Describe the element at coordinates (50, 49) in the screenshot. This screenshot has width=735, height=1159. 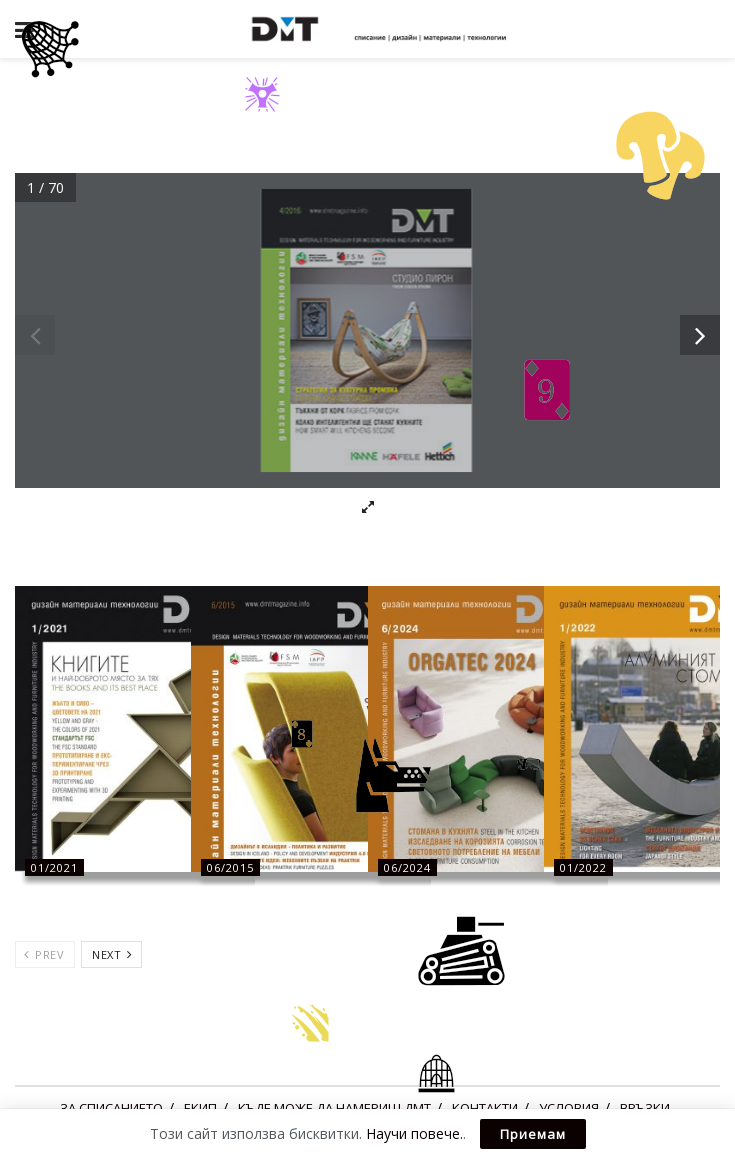
I see `fishing net tool or equipment in a game` at that location.